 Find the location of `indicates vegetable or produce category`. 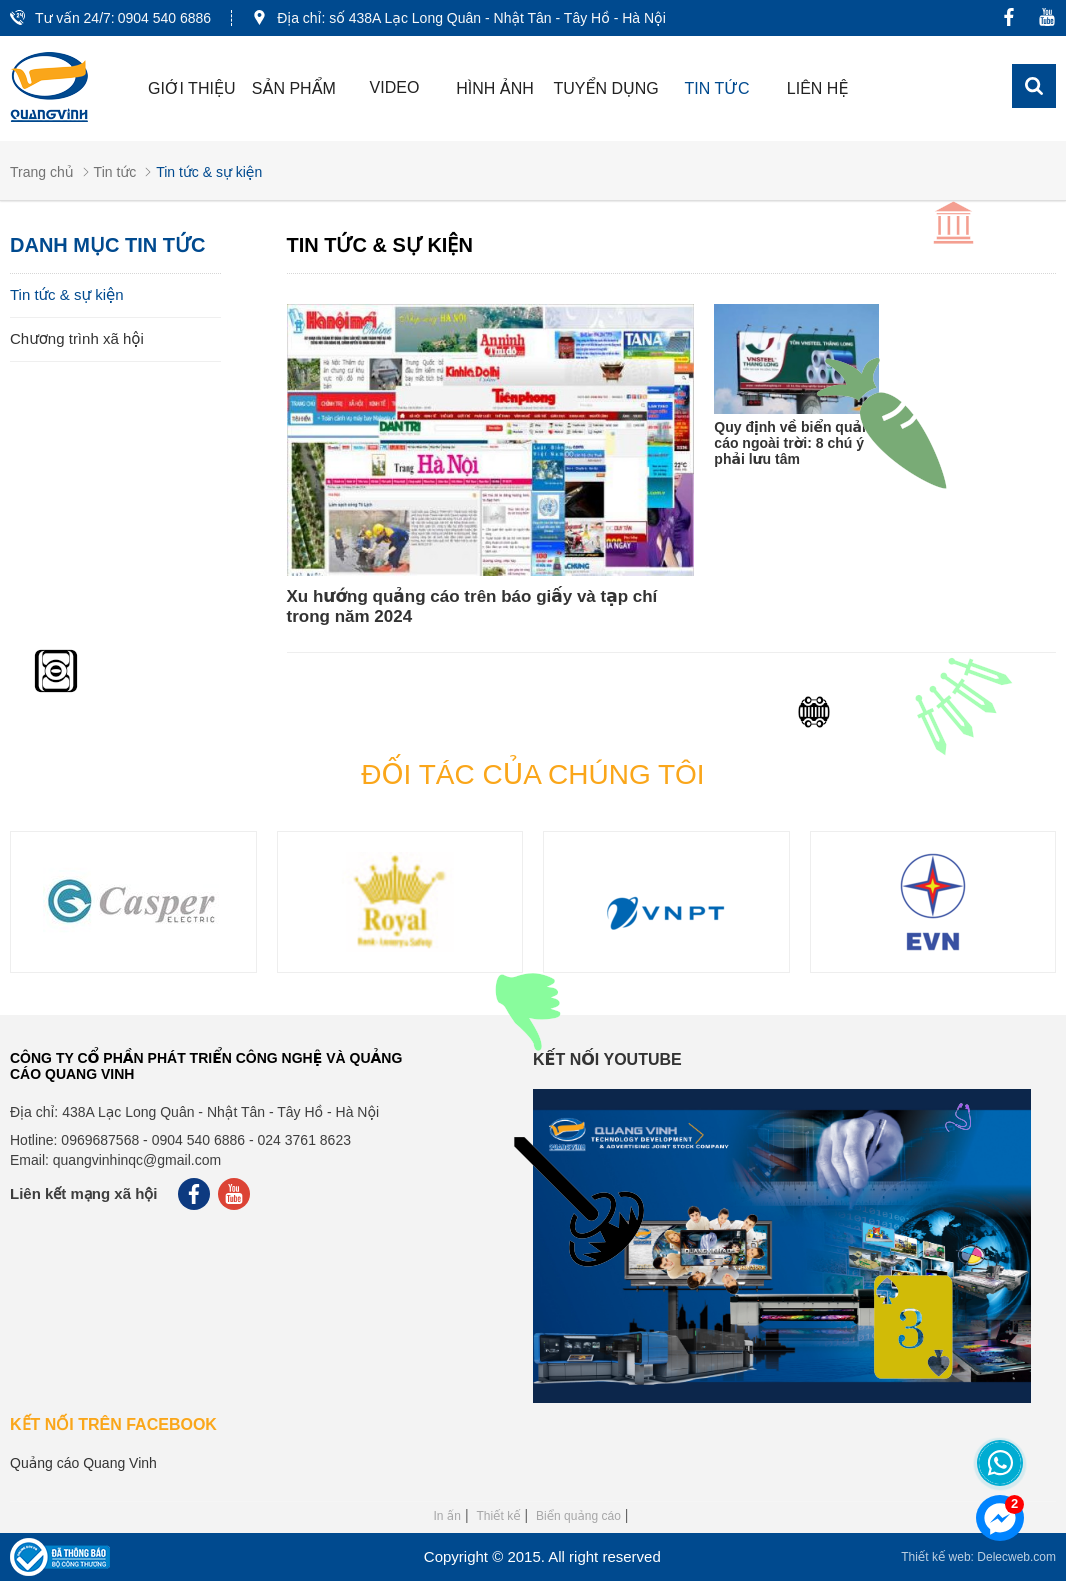

indicates vegetable or produce category is located at coordinates (885, 425).